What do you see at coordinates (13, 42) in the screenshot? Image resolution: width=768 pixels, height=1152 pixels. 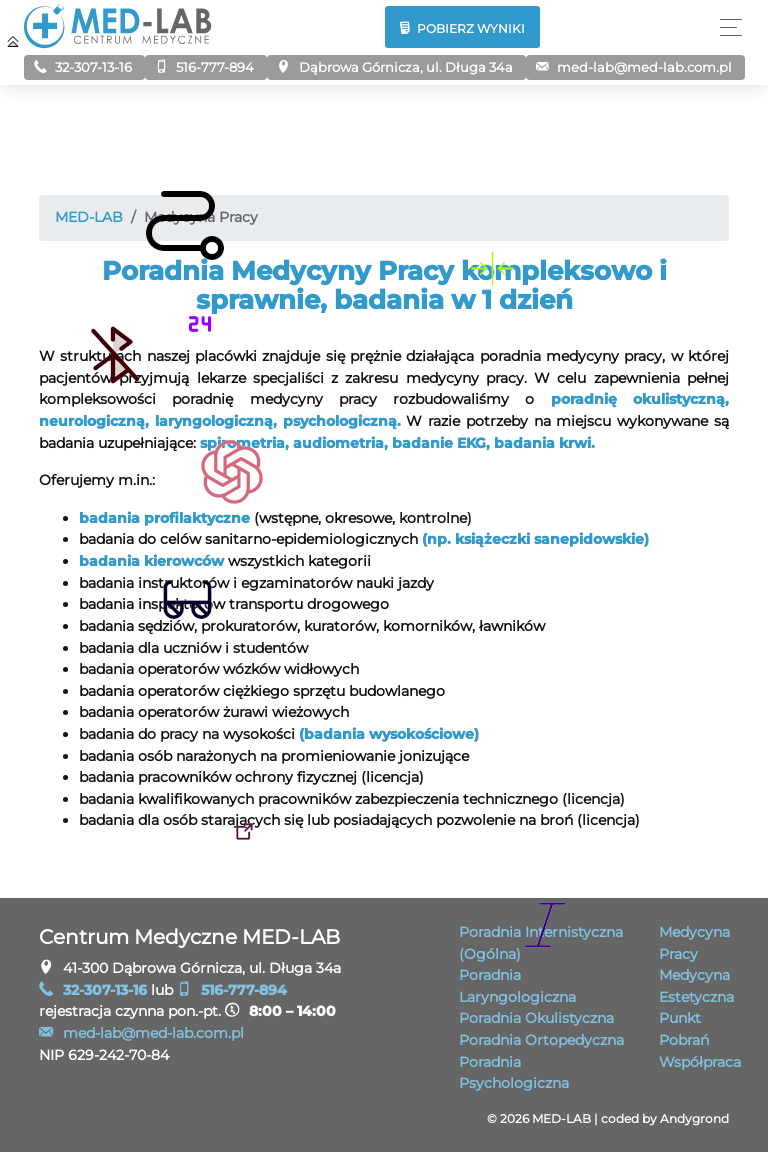 I see `collapse or minimize content` at bounding box center [13, 42].